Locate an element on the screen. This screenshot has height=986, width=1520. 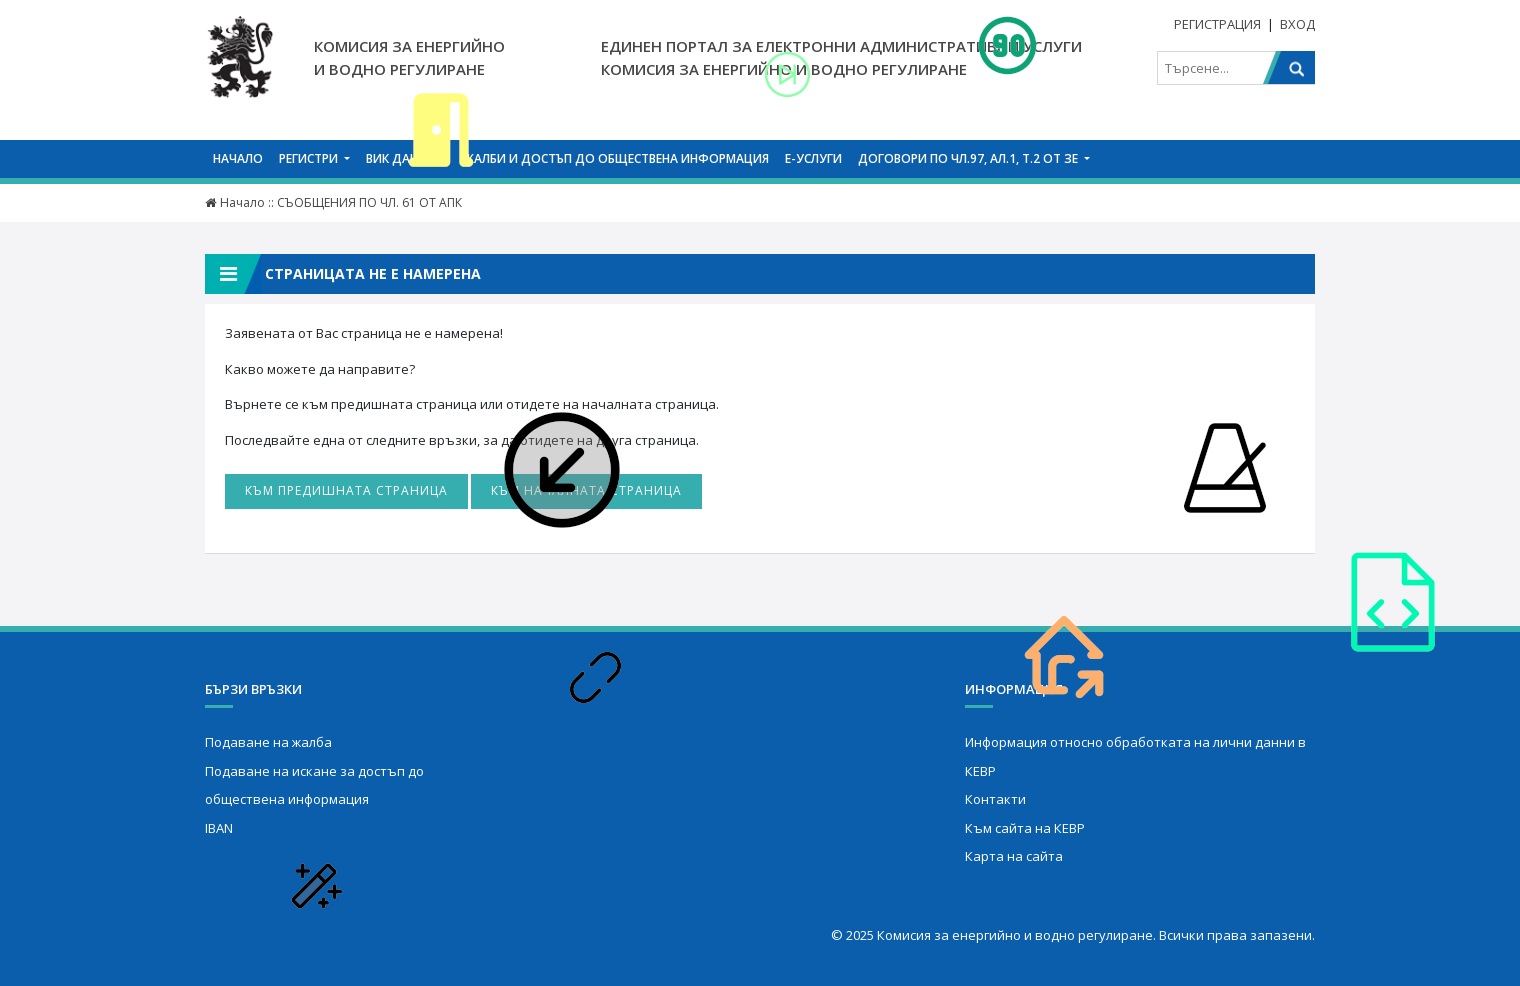
unlink or disconnect a connected item is located at coordinates (595, 677).